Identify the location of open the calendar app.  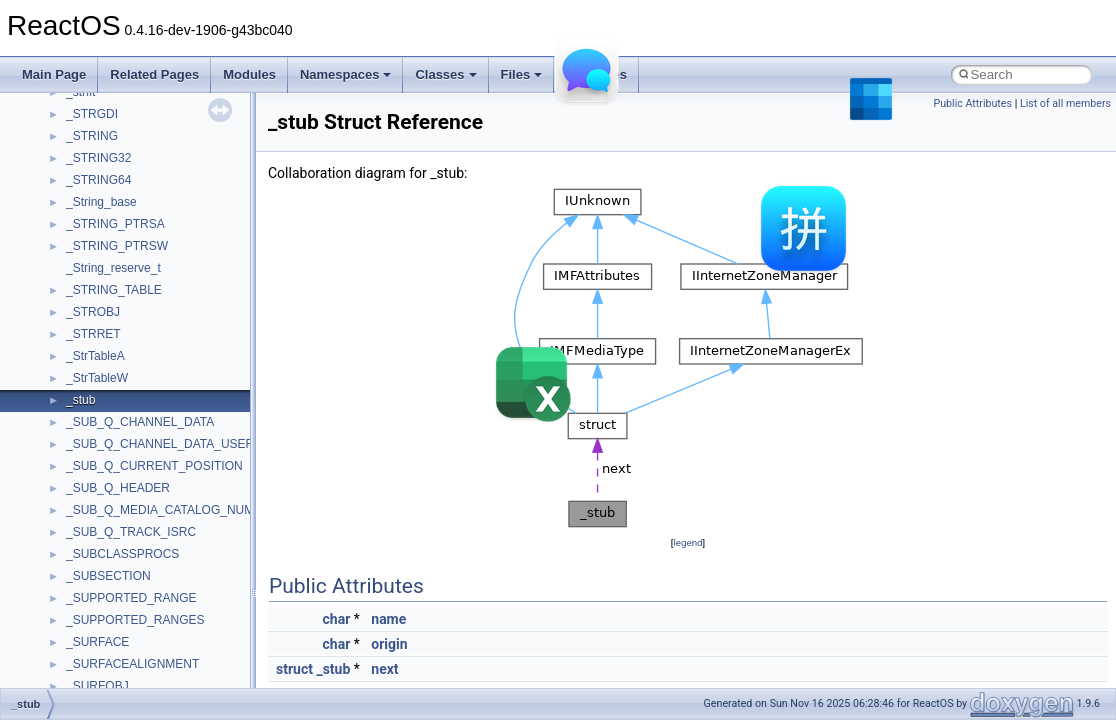
(871, 99).